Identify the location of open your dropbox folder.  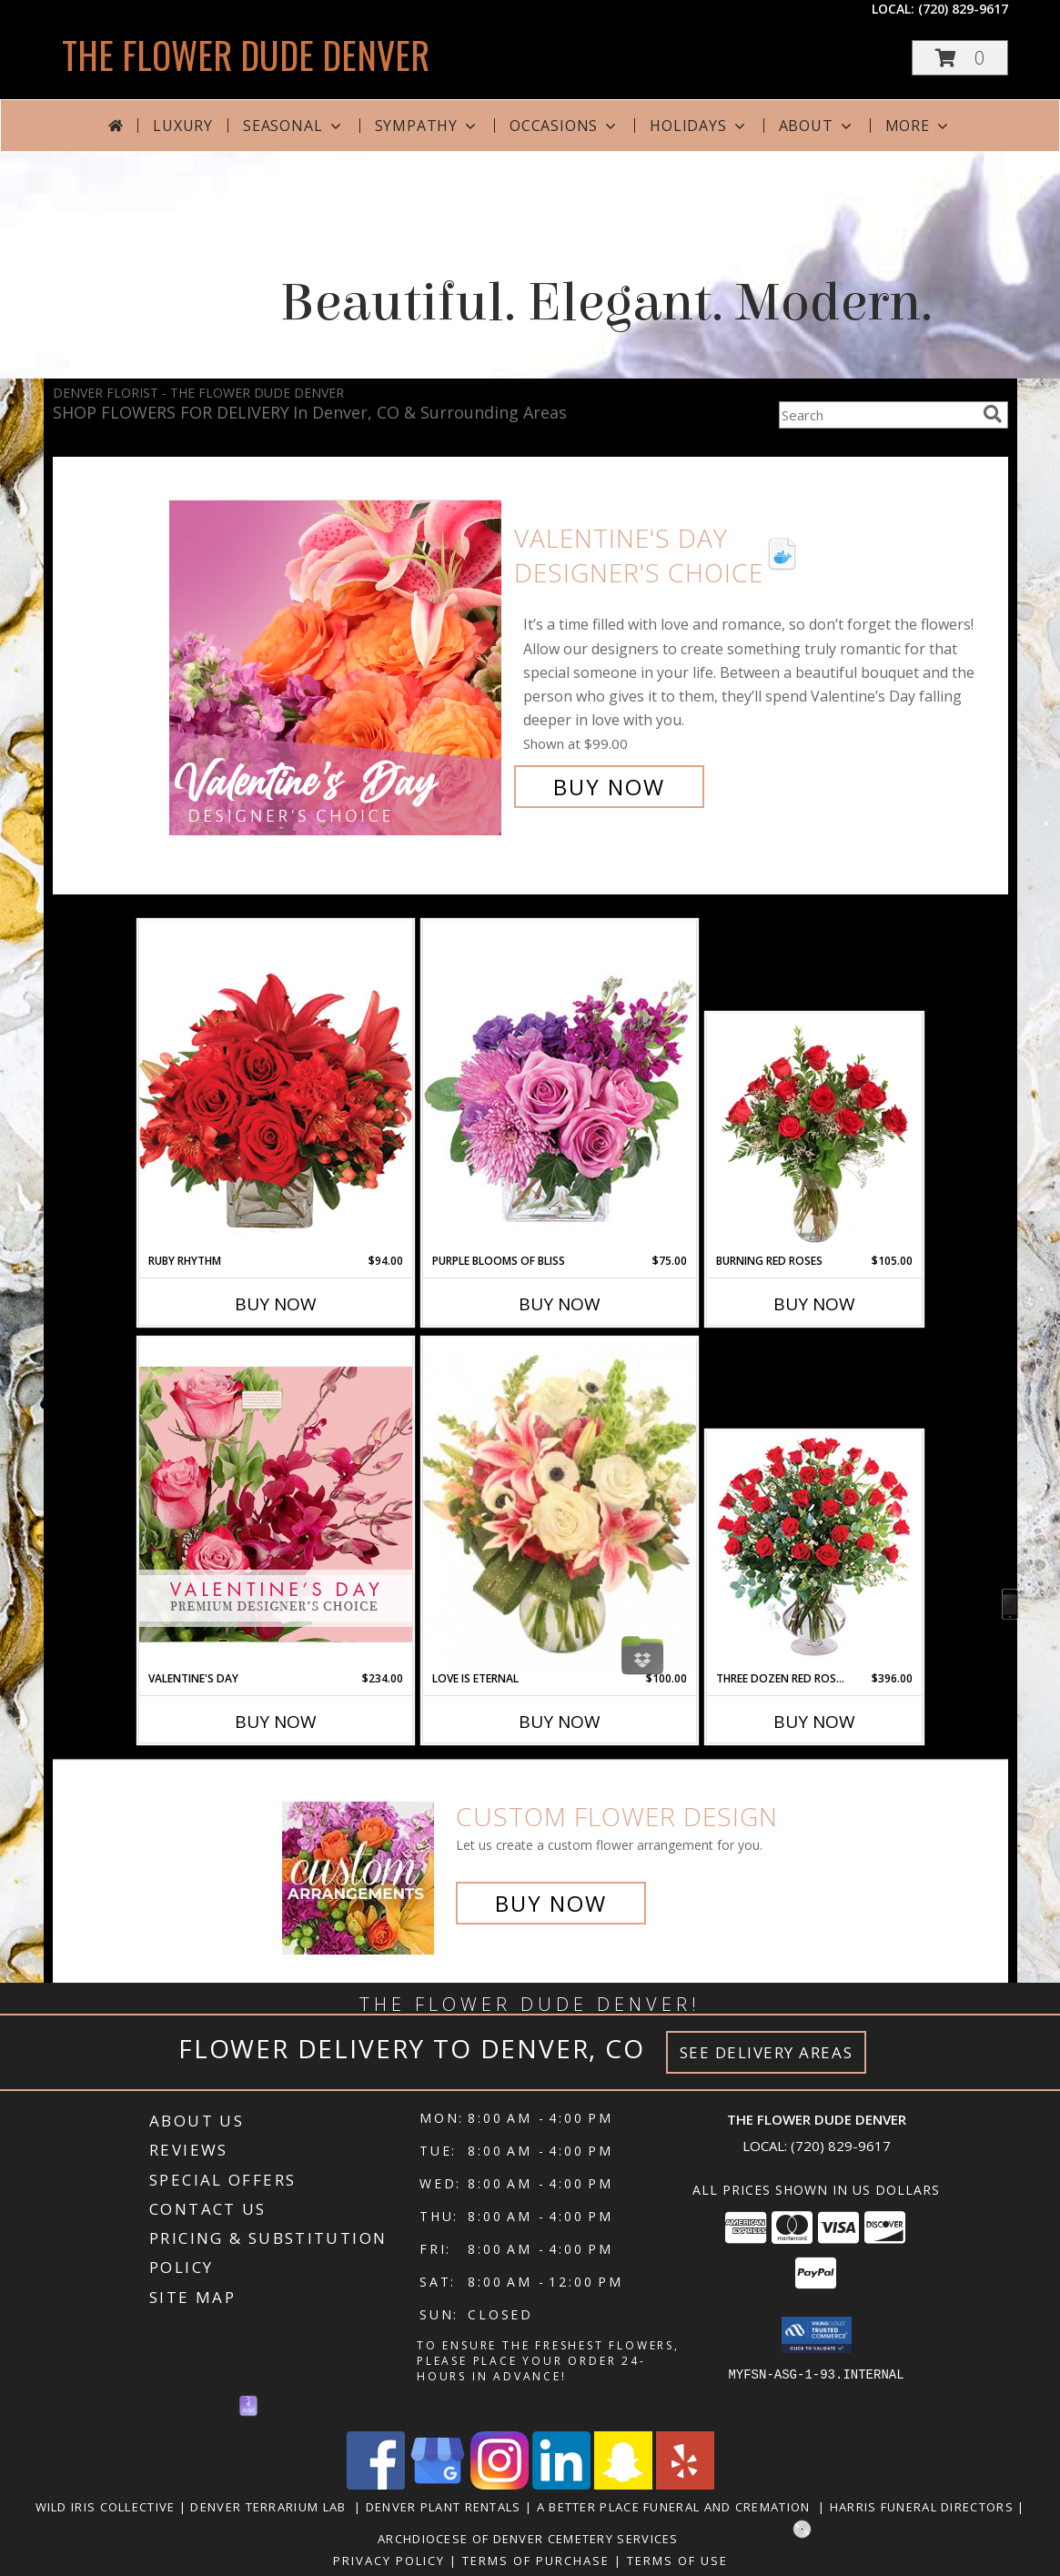
(642, 1655).